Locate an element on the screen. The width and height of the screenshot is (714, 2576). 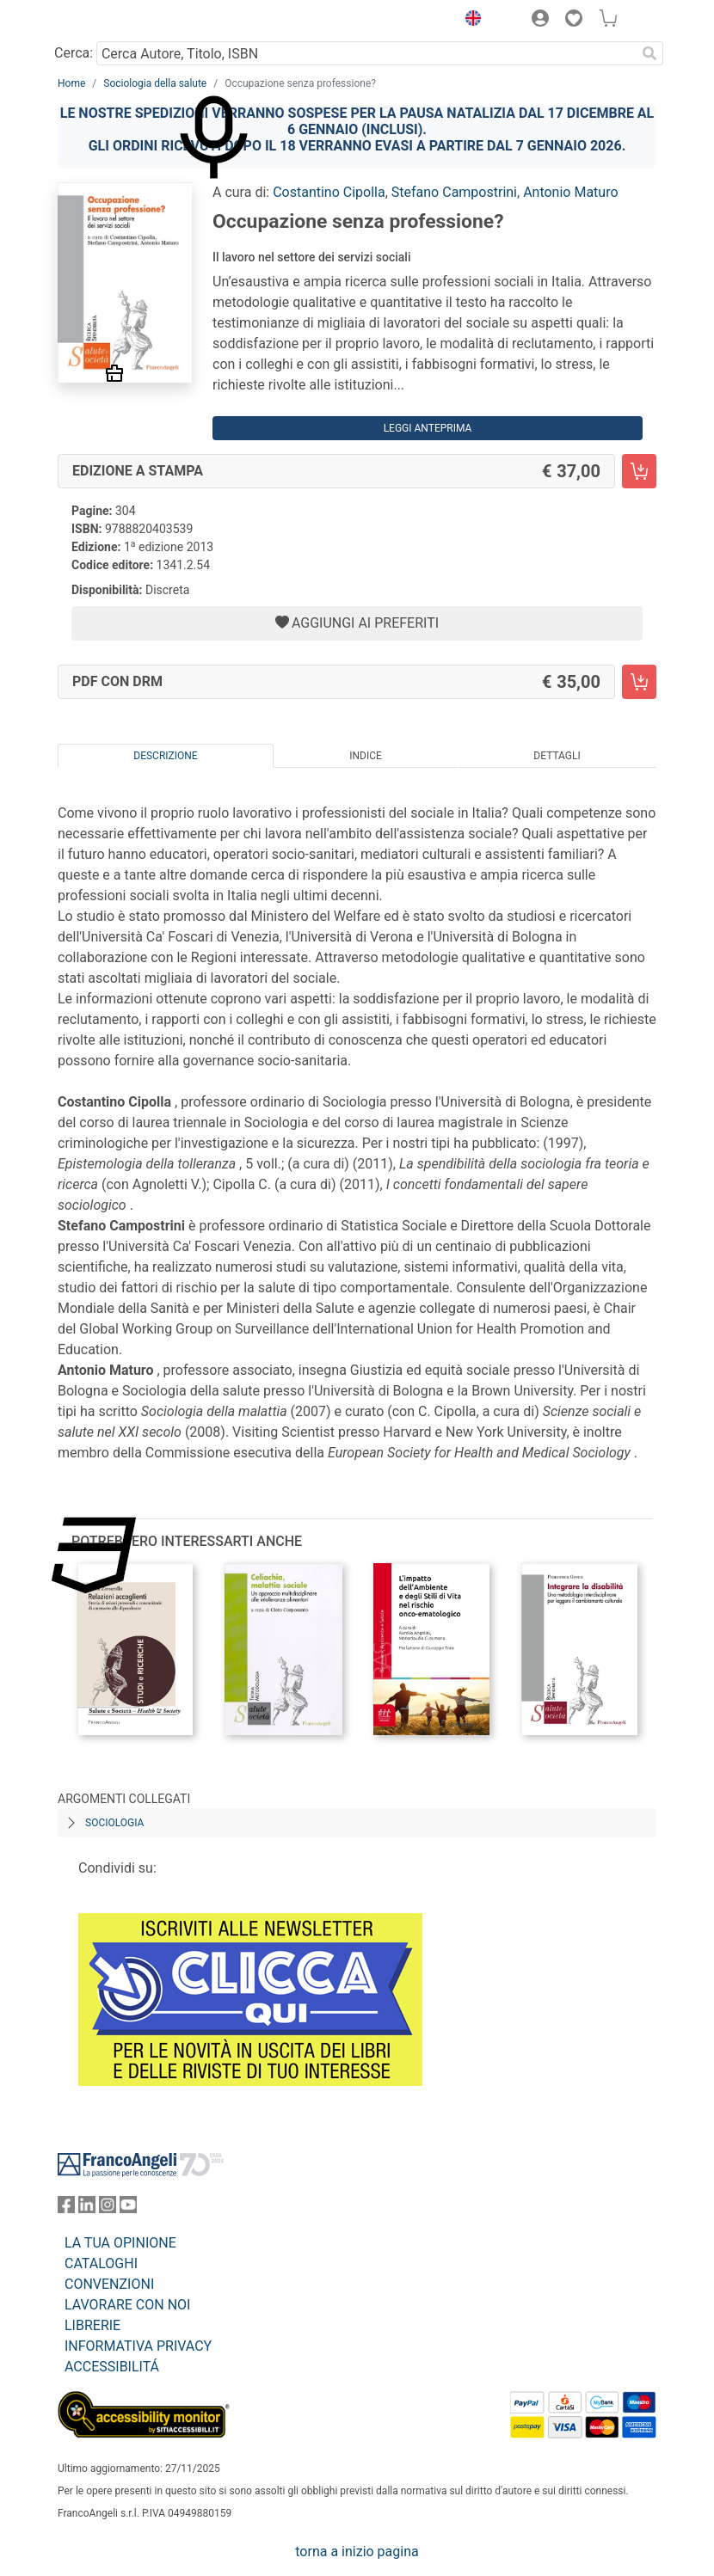
indicates CSS3 styling or stylesheet is located at coordinates (94, 1555).